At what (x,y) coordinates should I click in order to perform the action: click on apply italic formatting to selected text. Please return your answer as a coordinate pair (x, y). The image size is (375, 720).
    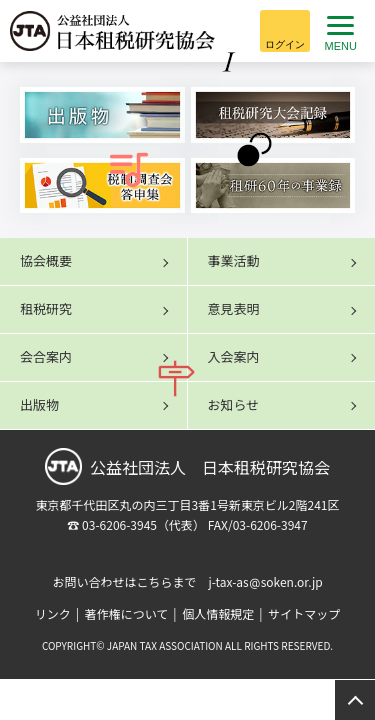
    Looking at the image, I should click on (229, 62).